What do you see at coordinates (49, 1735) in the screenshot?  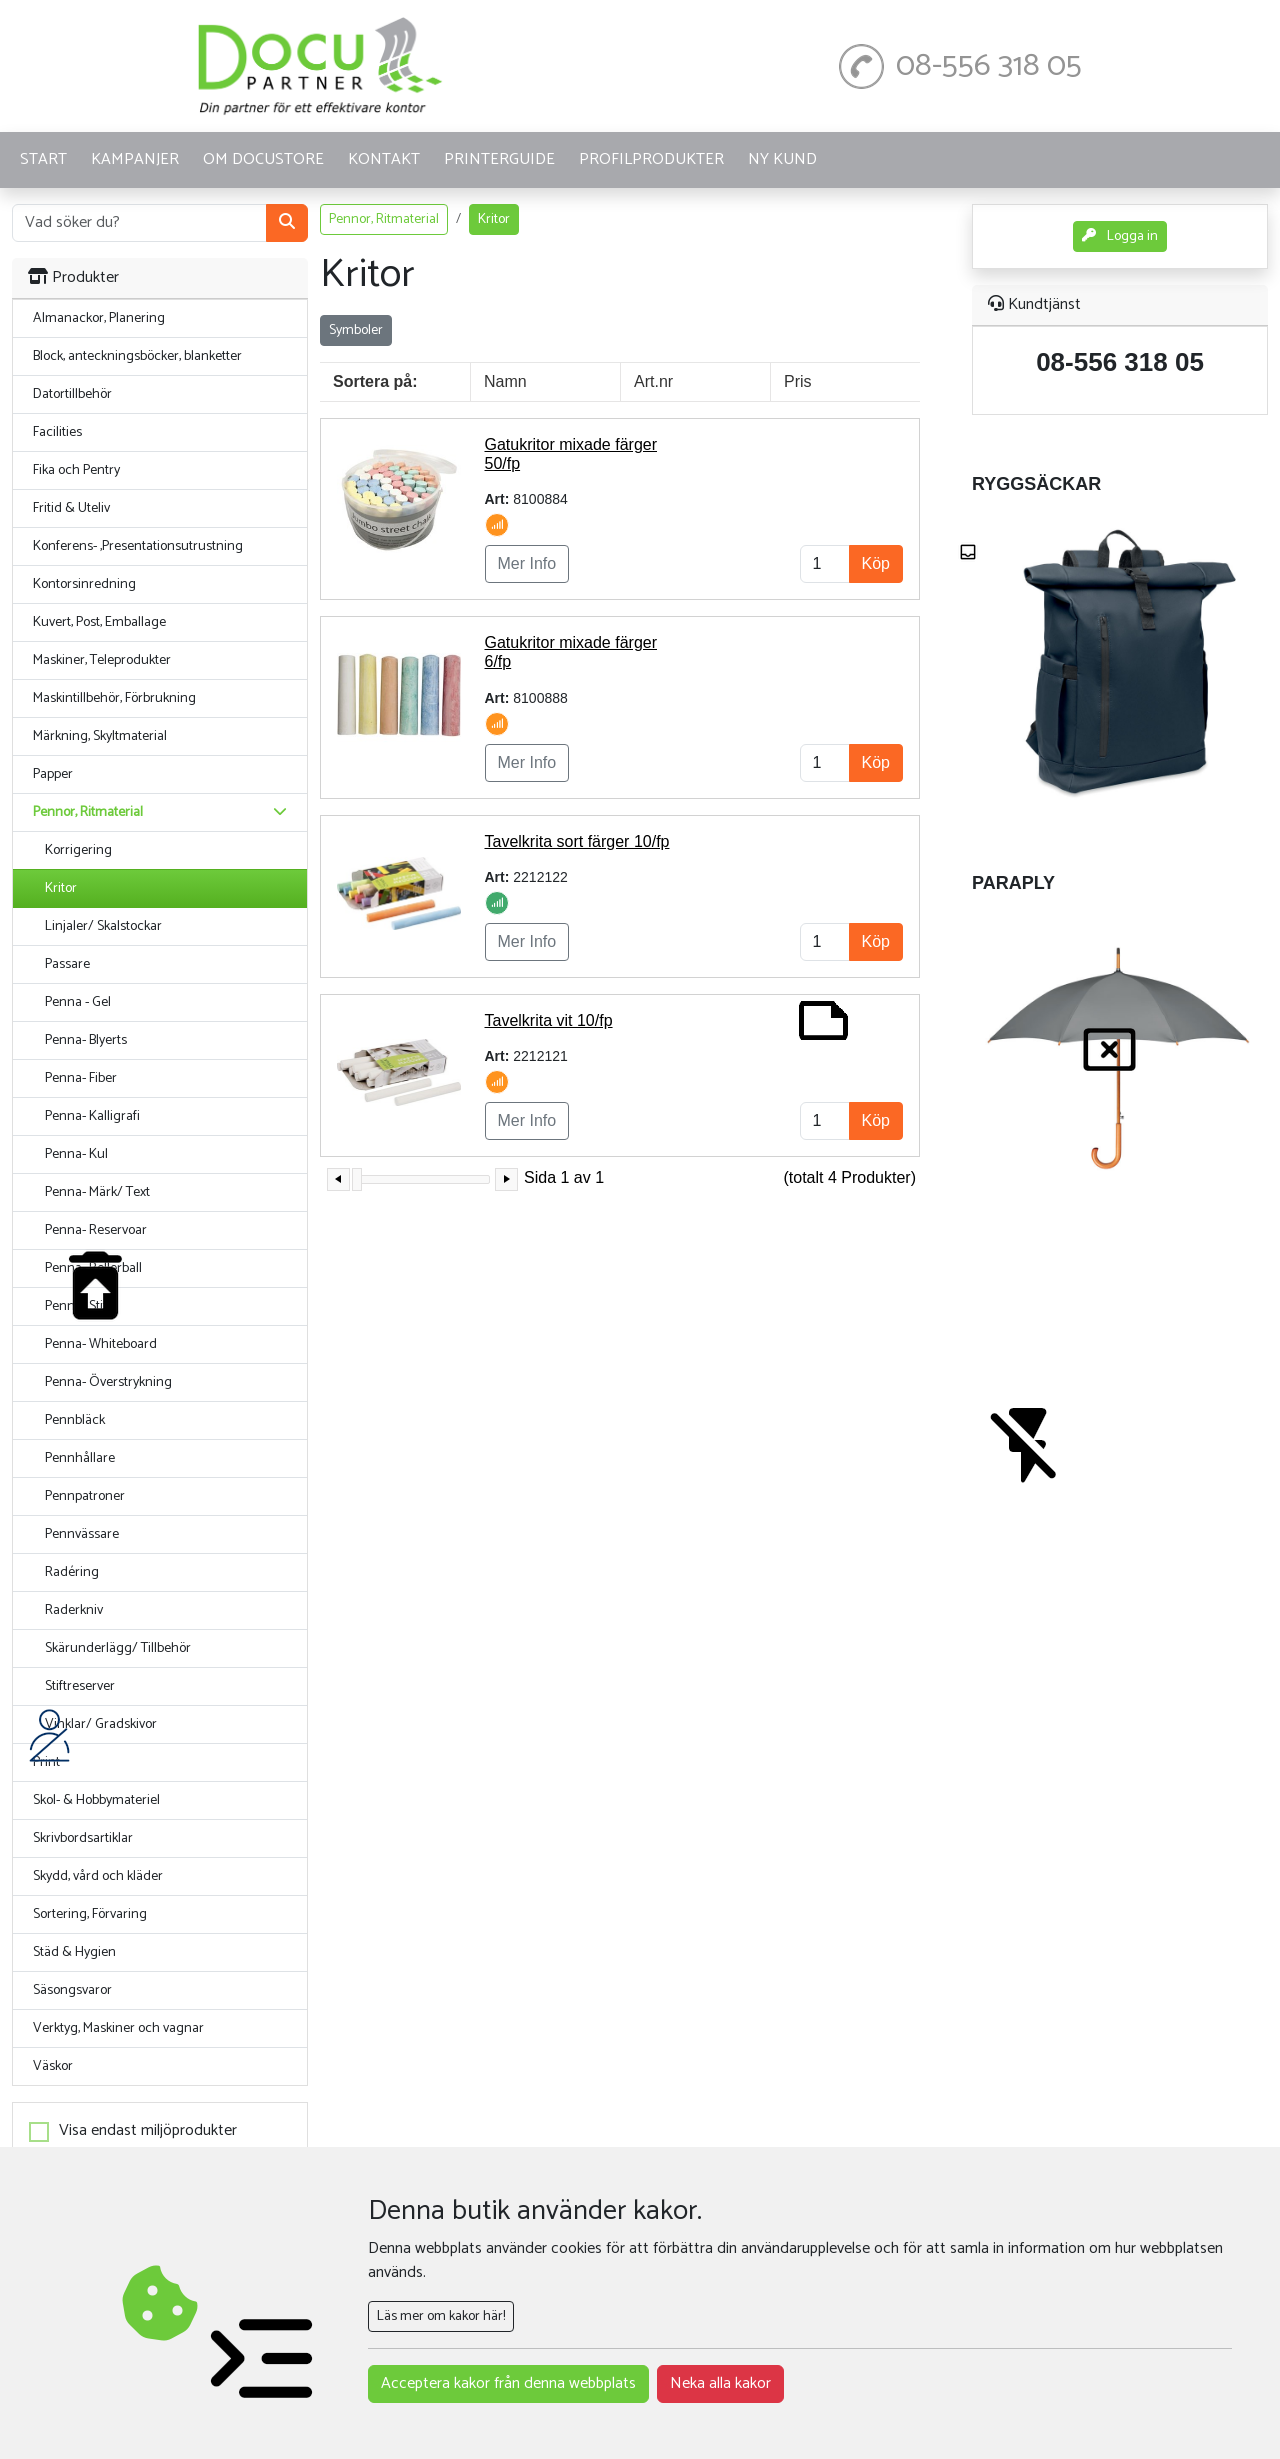 I see `fasten seatbelt reminder` at bounding box center [49, 1735].